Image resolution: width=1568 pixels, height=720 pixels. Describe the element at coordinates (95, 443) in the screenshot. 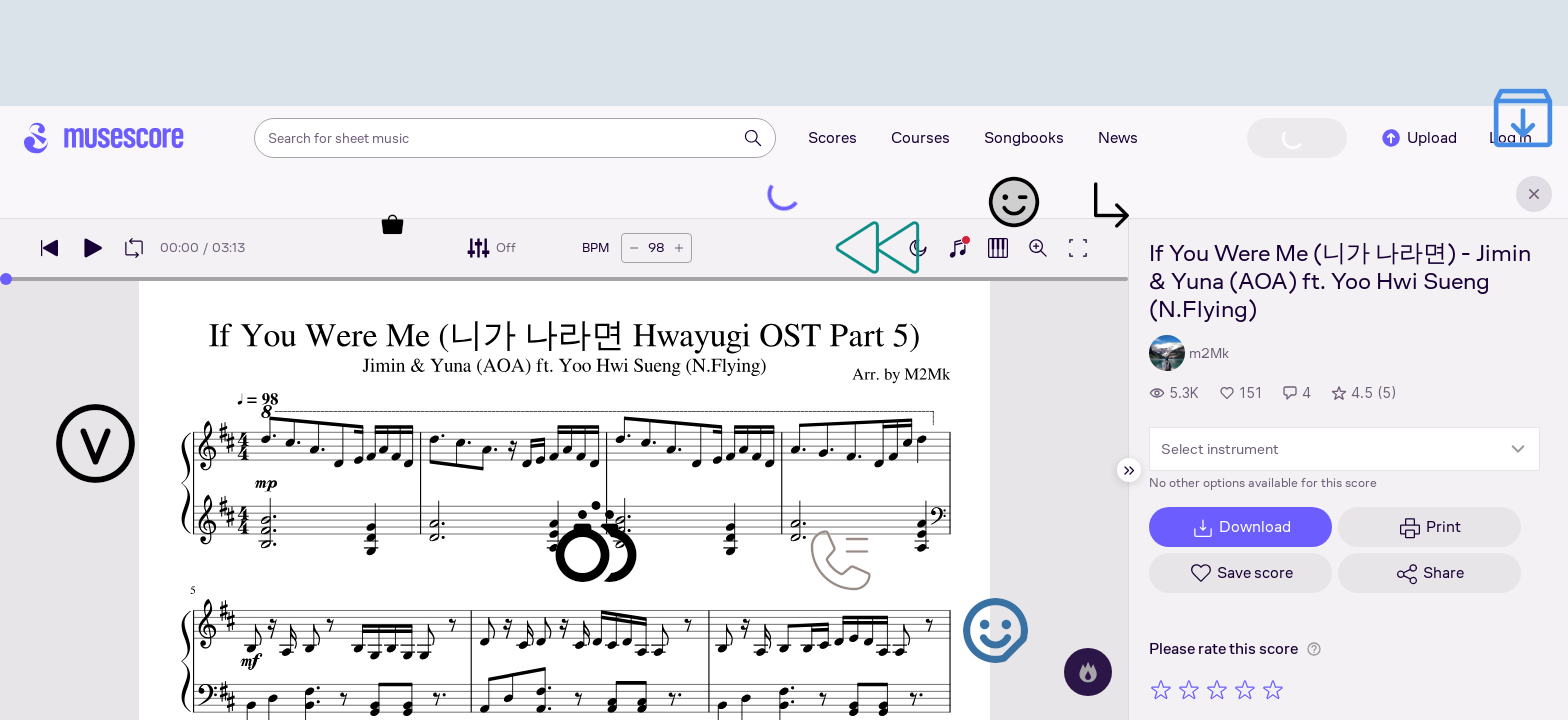

I see `indicates a verified status or checkmark alternative` at that location.